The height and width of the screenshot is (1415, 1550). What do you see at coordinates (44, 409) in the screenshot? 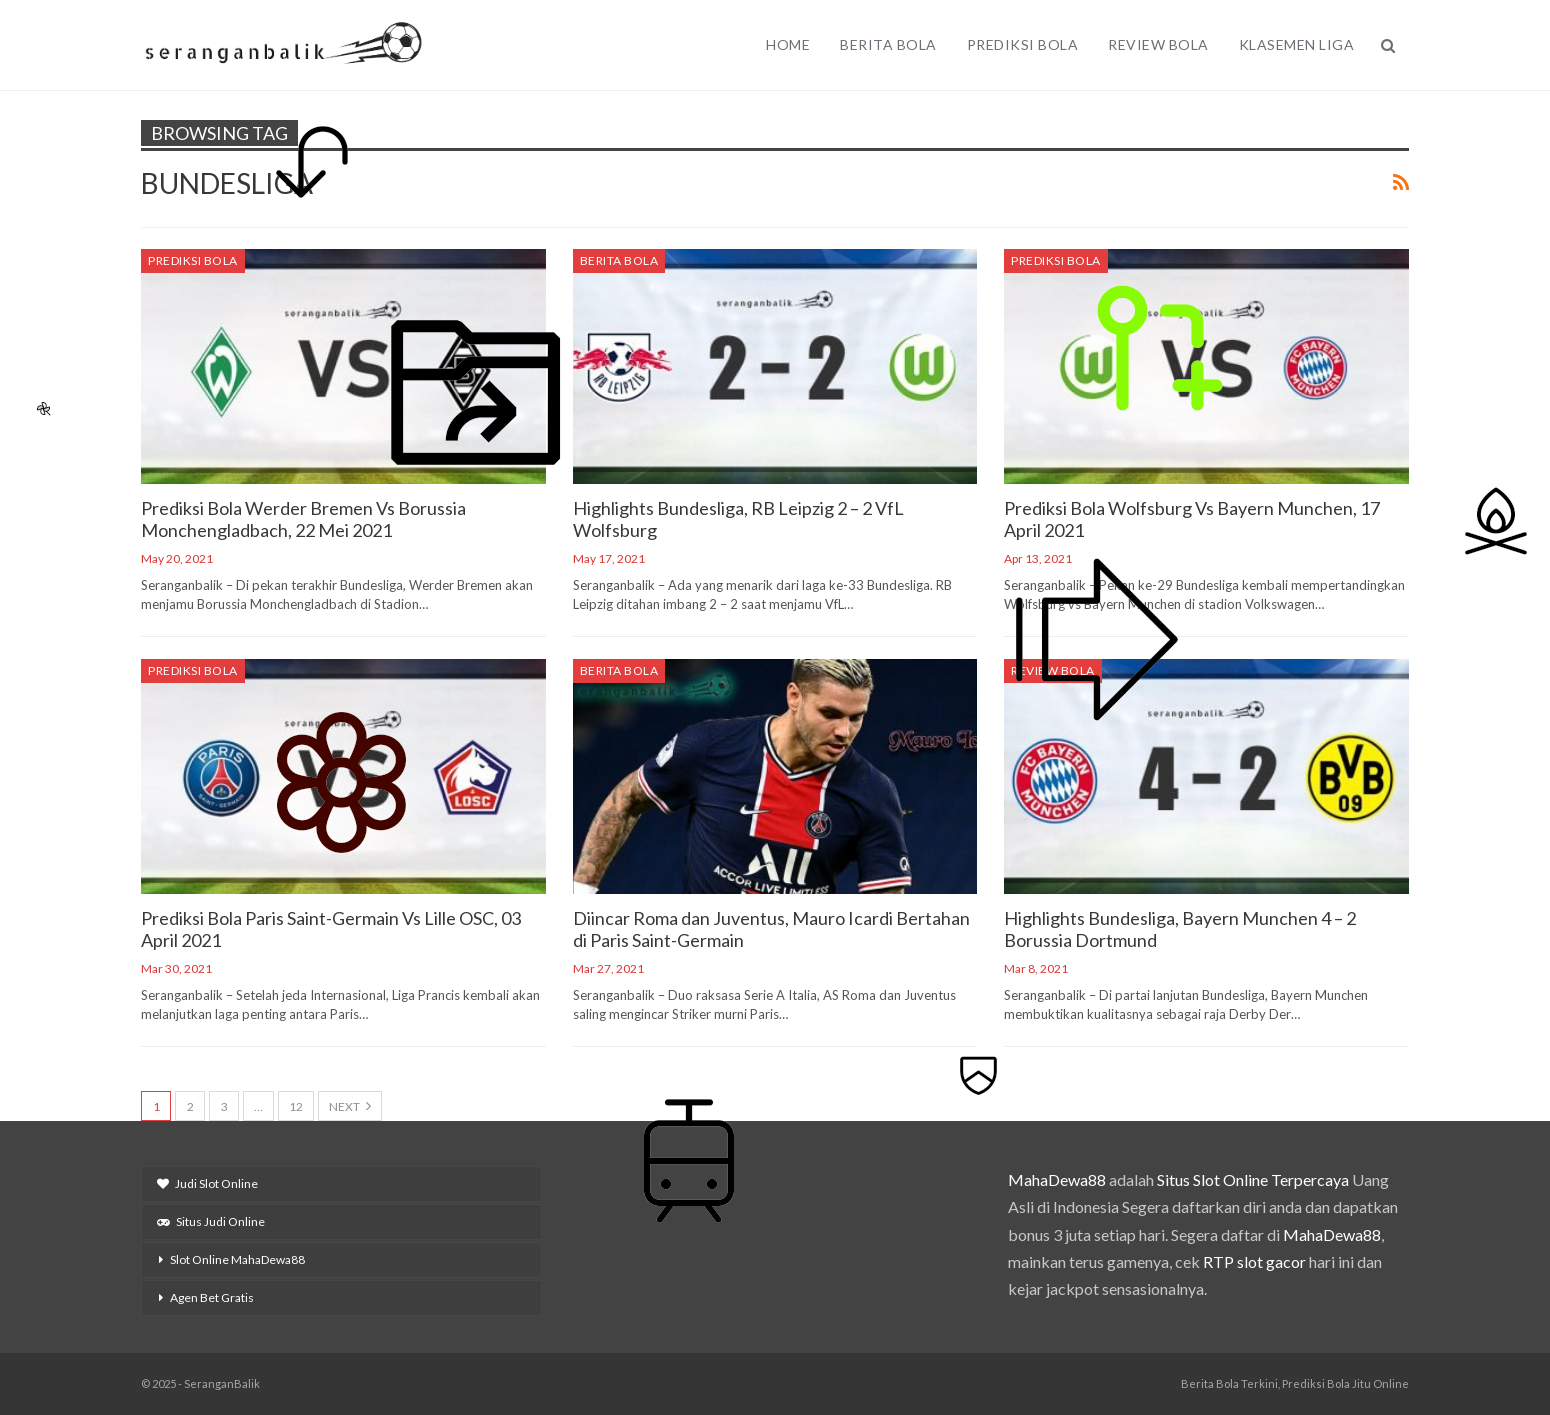
I see `decorative or playful element indicating a fun feature` at bounding box center [44, 409].